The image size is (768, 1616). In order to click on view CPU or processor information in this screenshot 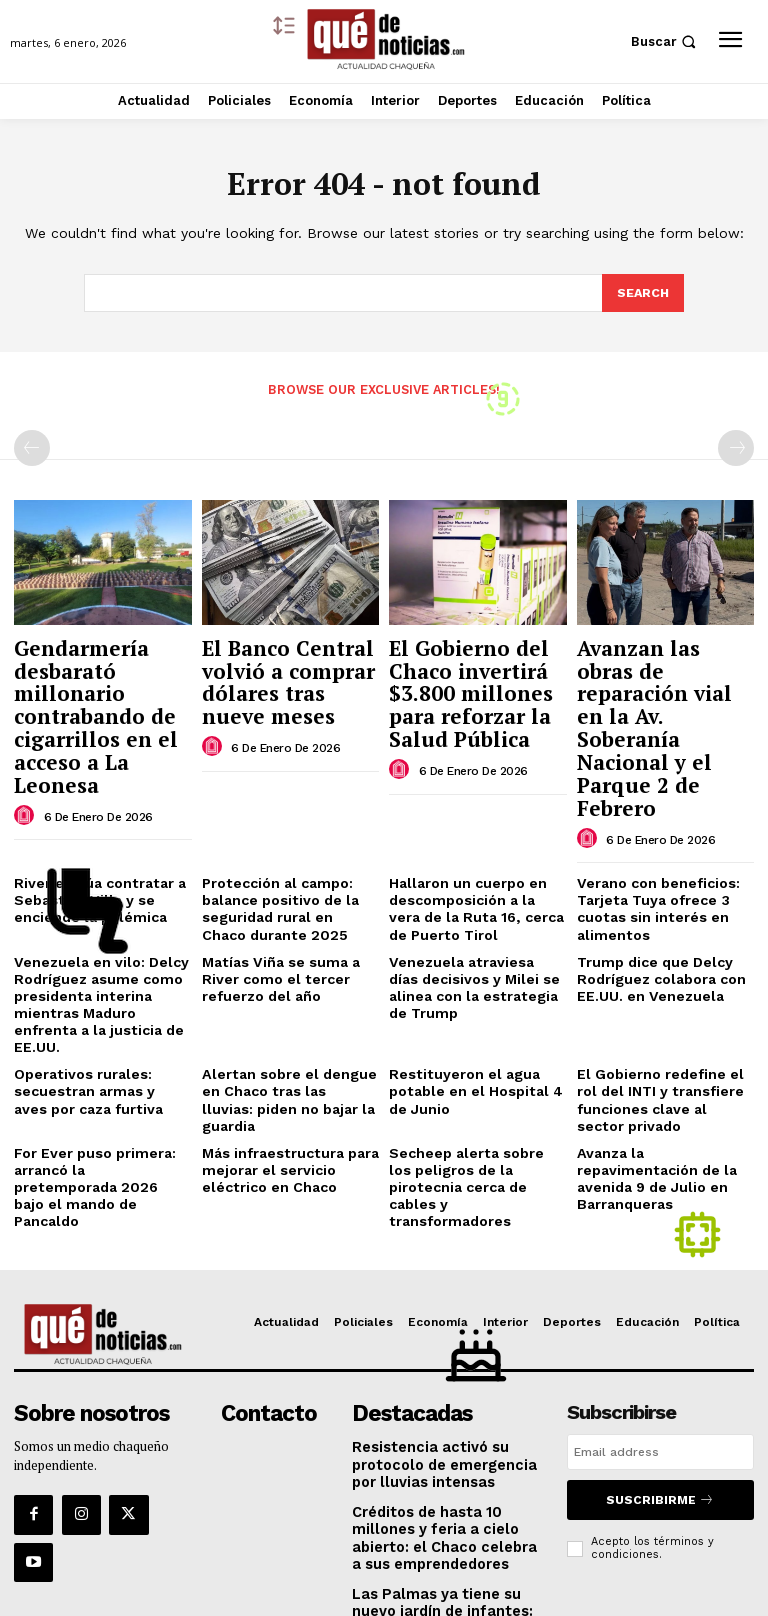, I will do `click(697, 1234)`.